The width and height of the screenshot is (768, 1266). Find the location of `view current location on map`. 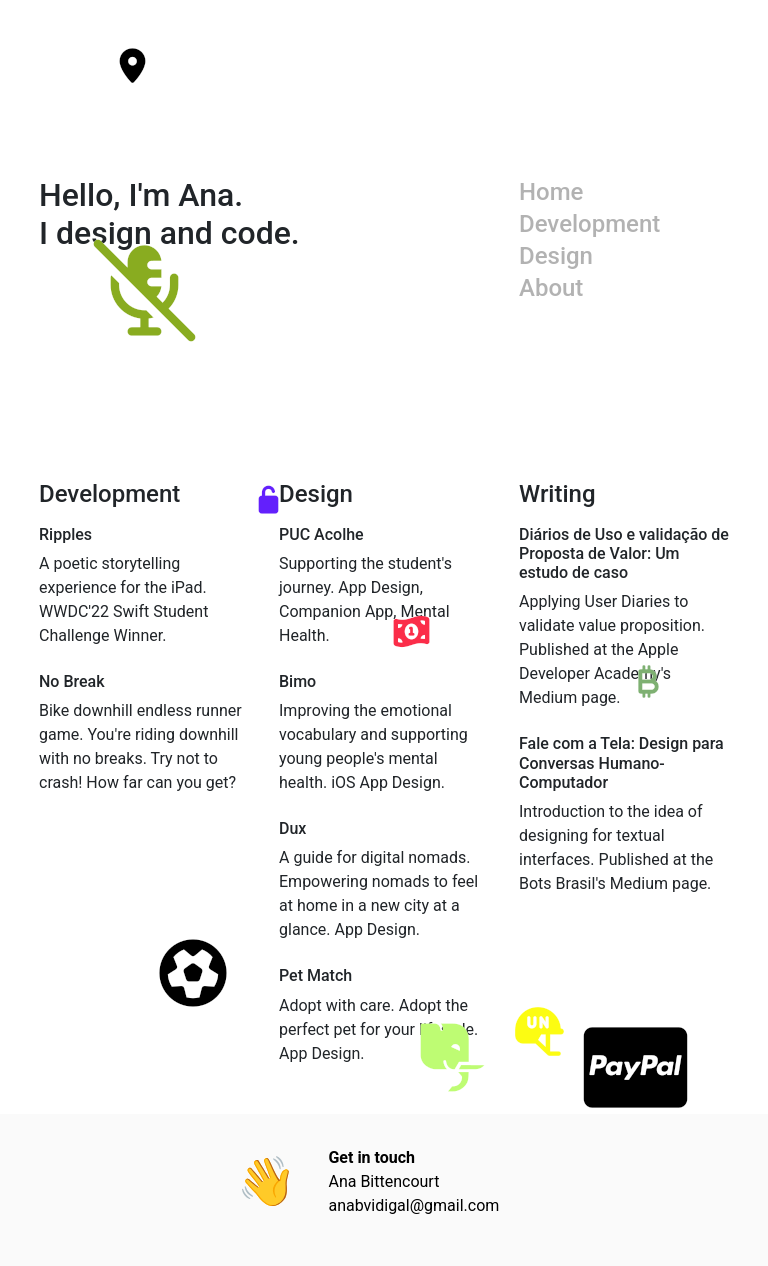

view current location on map is located at coordinates (132, 65).